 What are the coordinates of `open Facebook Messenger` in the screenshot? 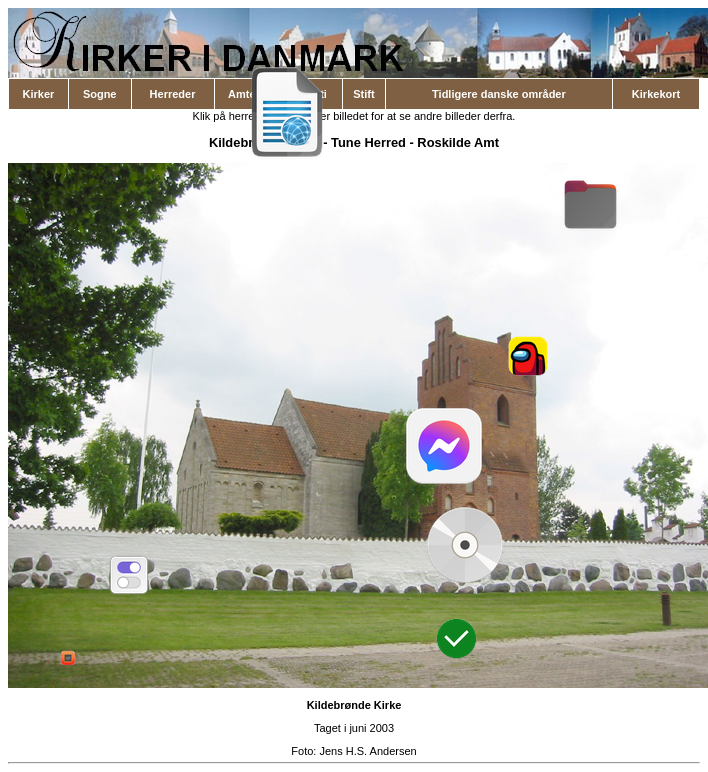 It's located at (444, 446).